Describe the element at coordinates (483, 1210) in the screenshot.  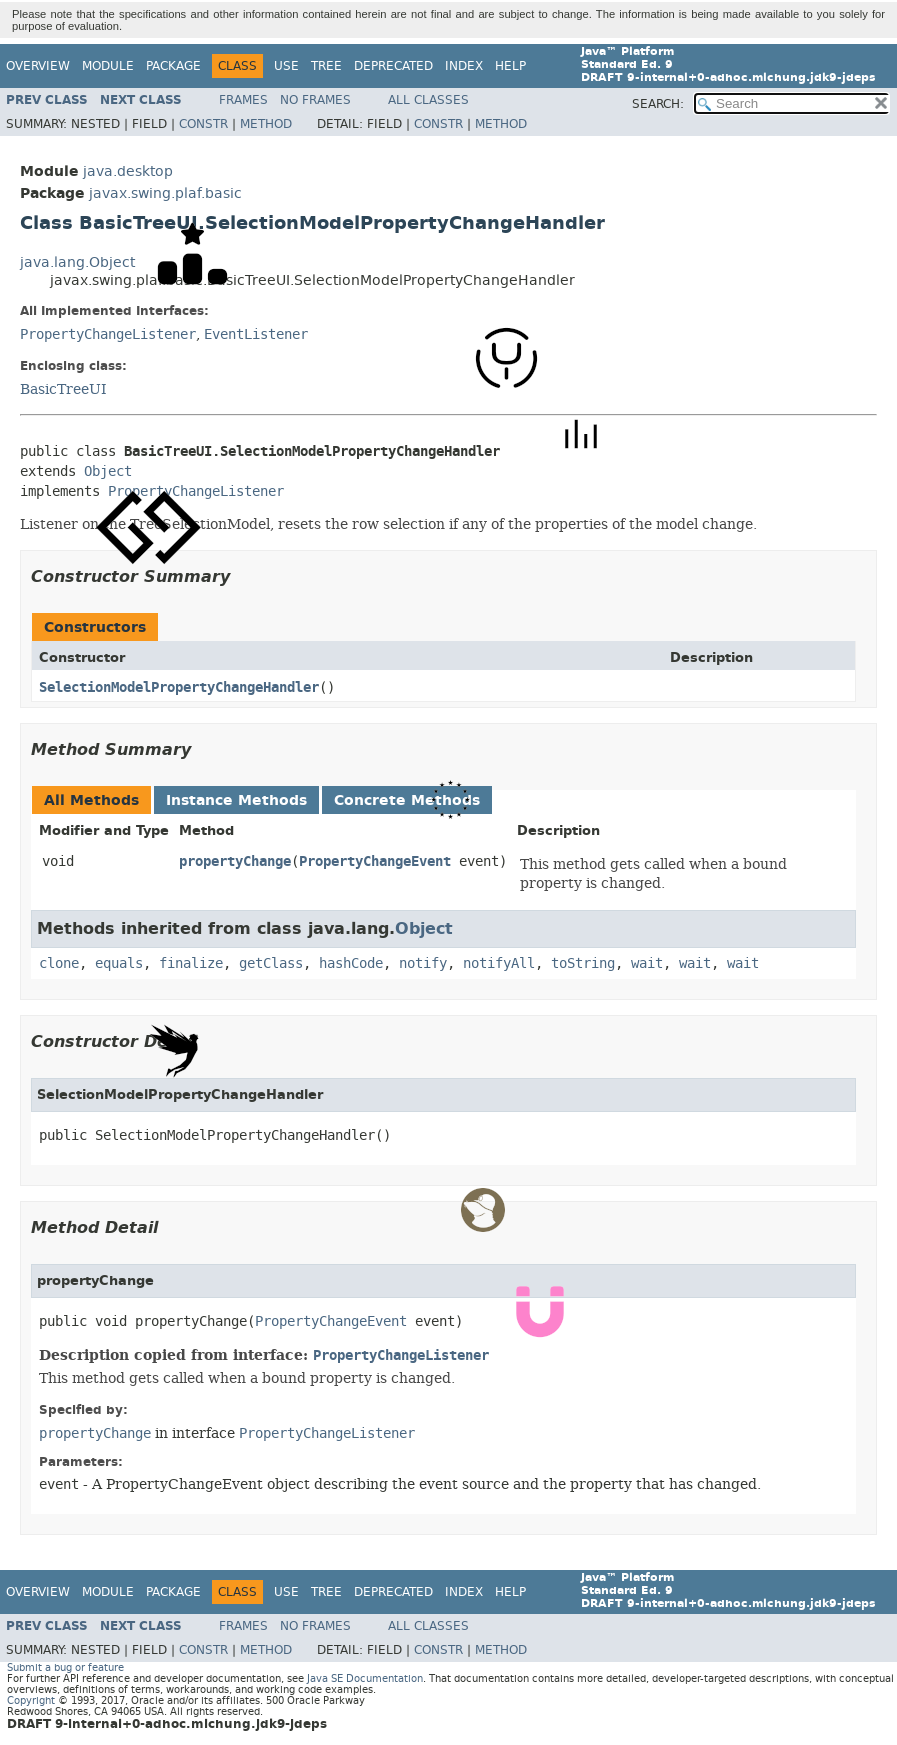
I see `open Mullvad VPN app` at that location.